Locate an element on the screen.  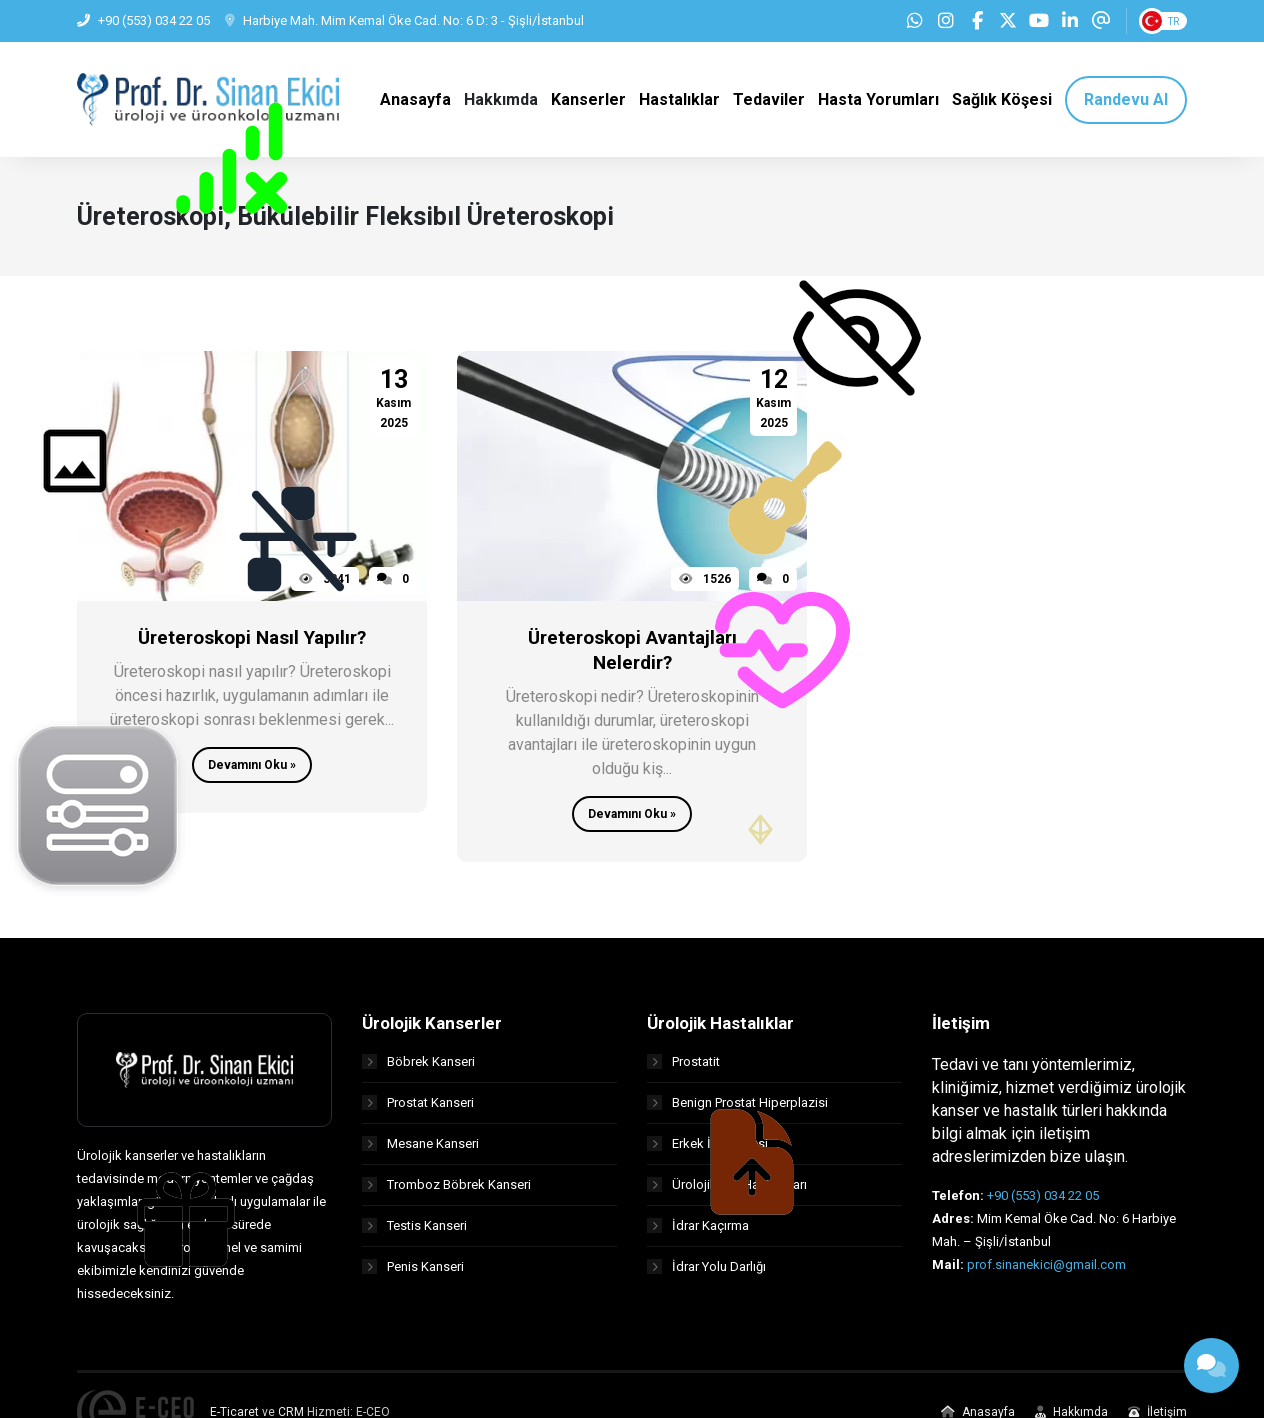
view health or fitness data is located at coordinates (782, 645).